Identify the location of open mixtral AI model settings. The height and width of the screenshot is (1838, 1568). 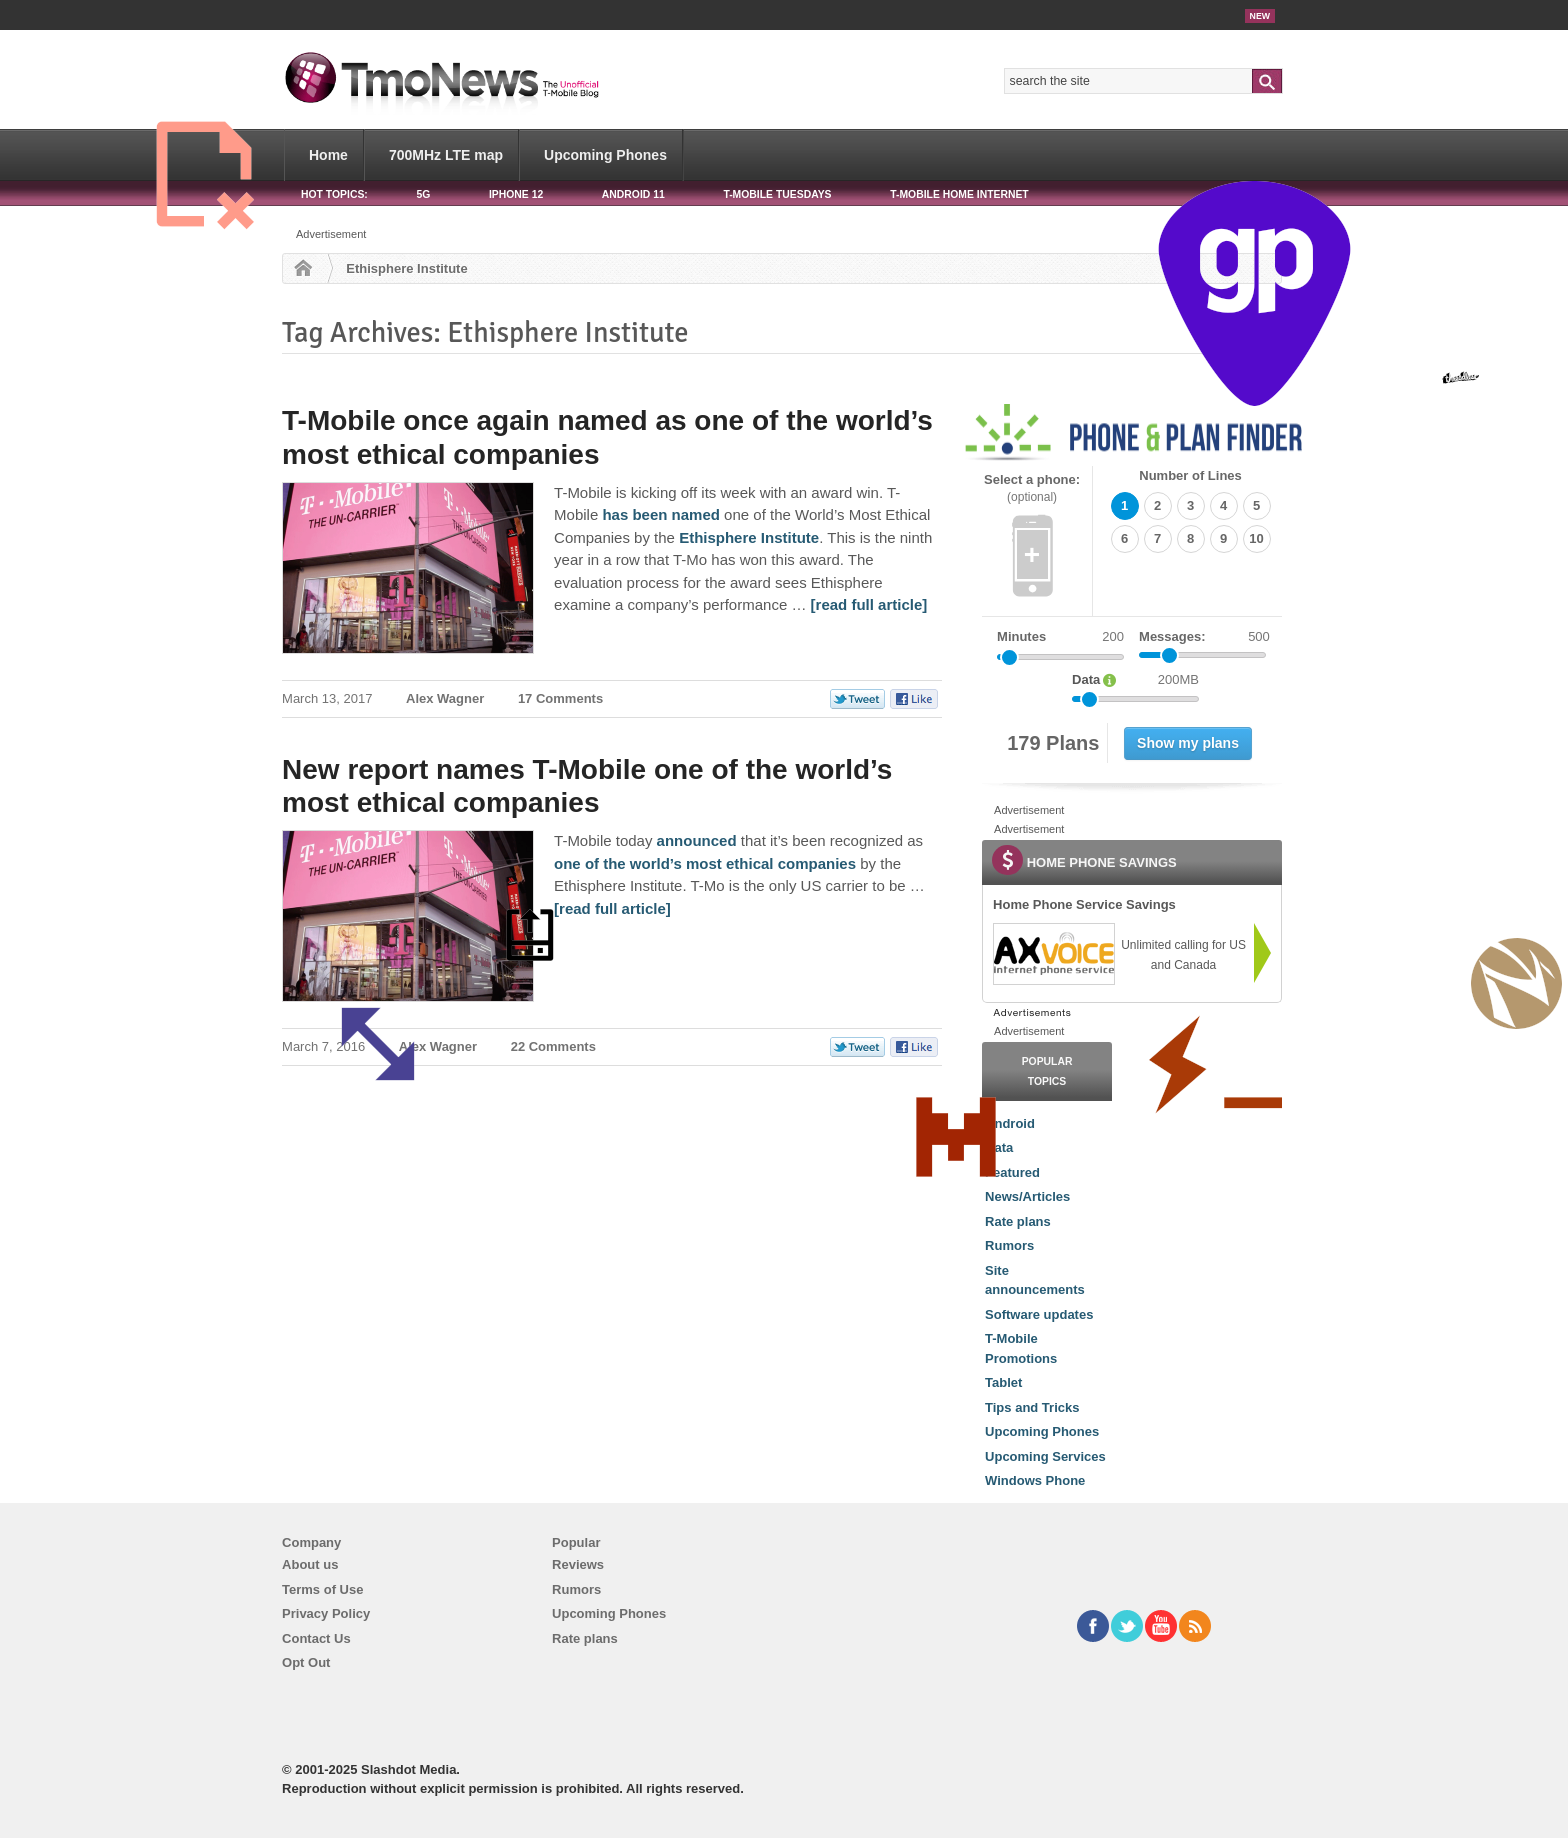
(956, 1137).